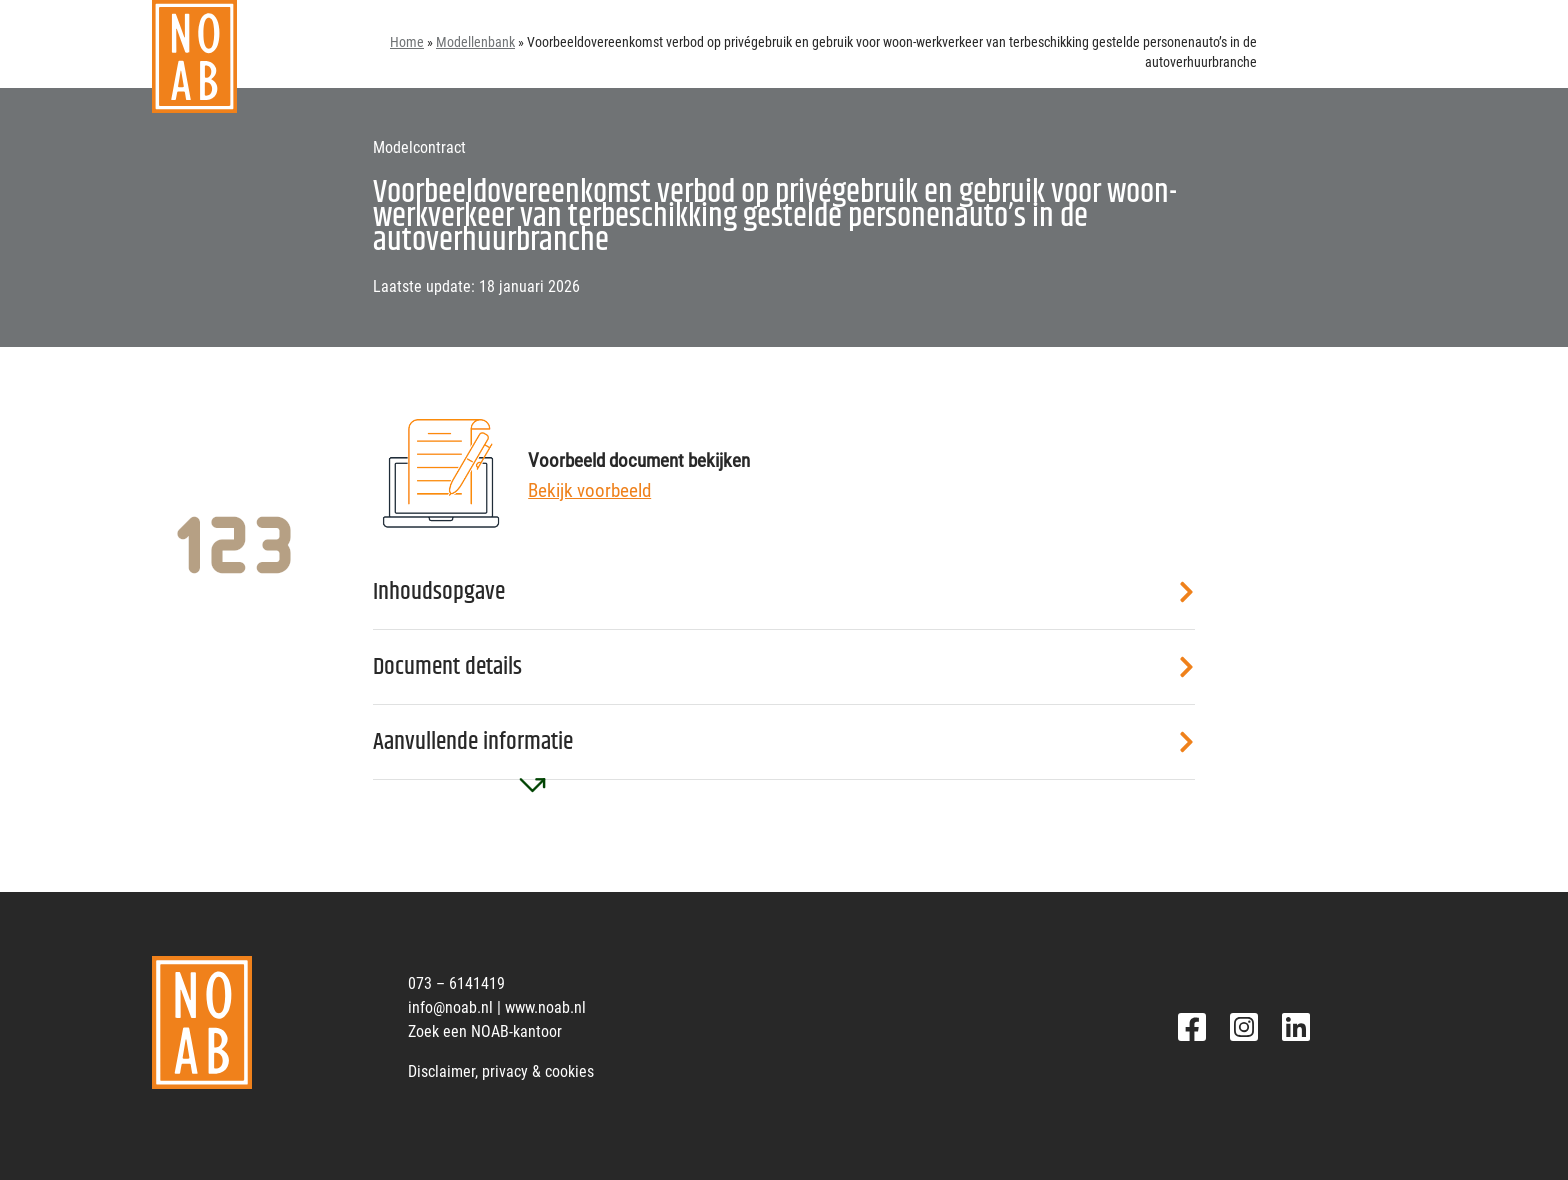 Image resolution: width=1568 pixels, height=1180 pixels. What do you see at coordinates (234, 545) in the screenshot?
I see `switch to numeric input mode` at bounding box center [234, 545].